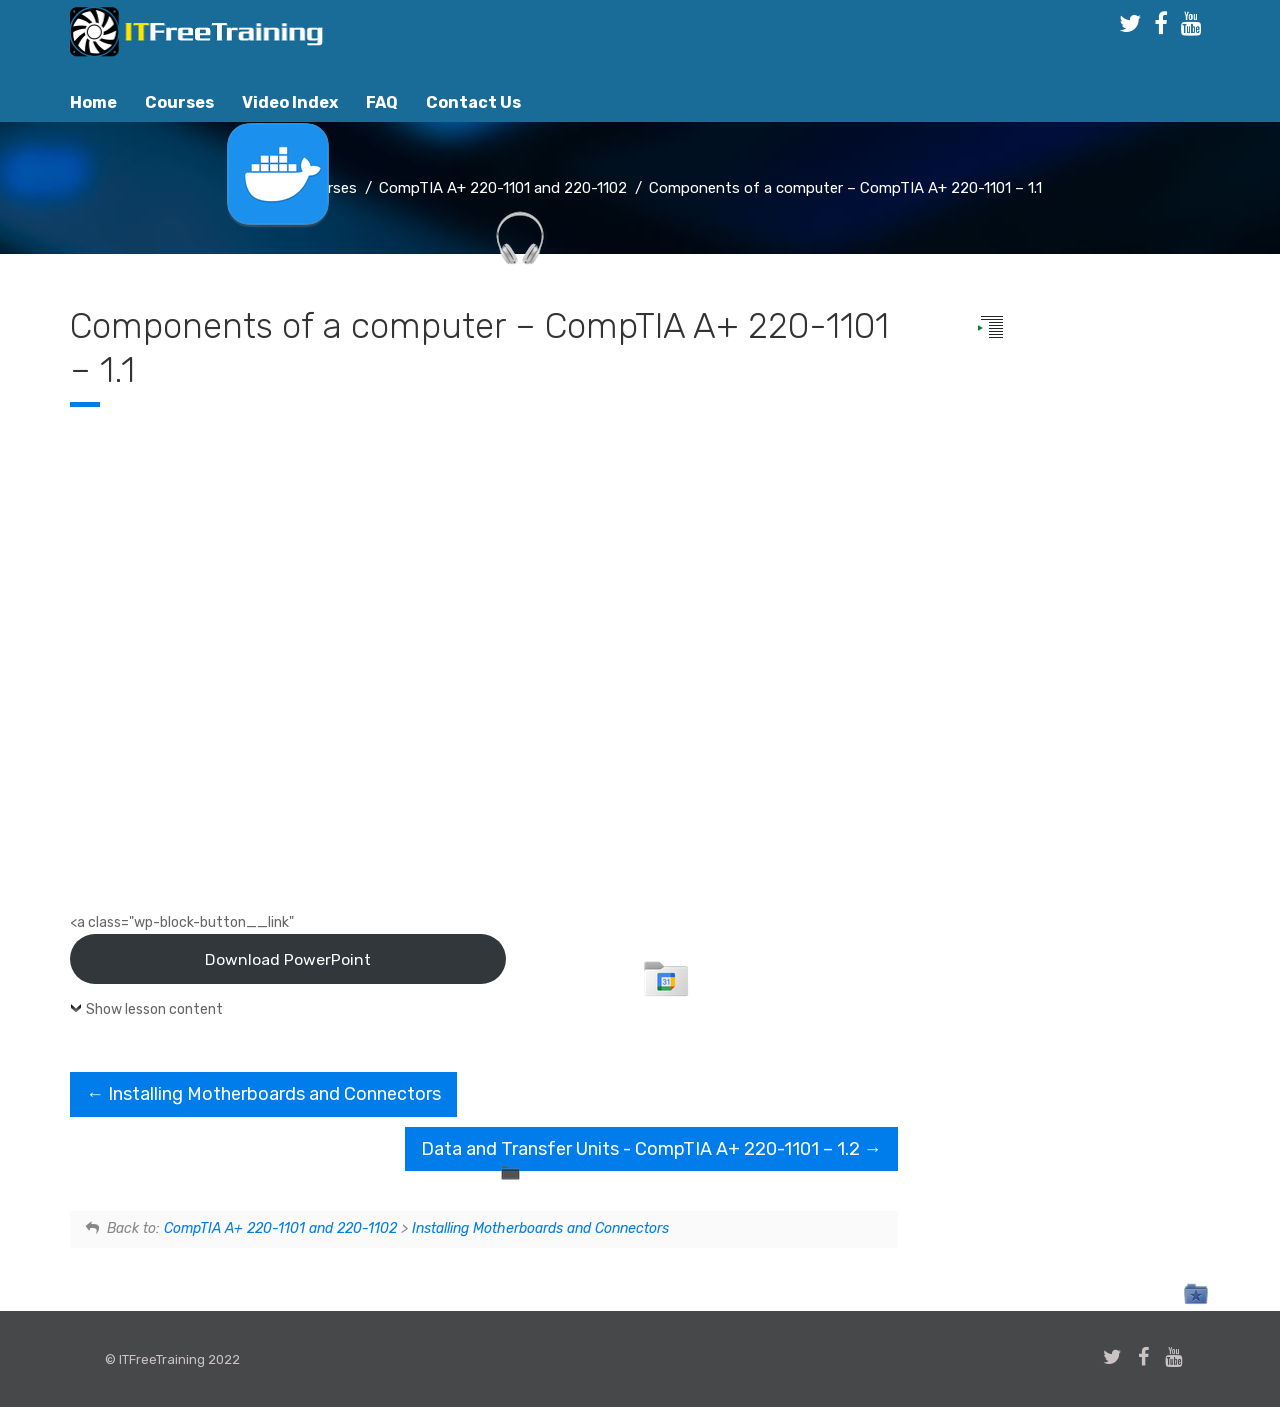  Describe the element at coordinates (991, 327) in the screenshot. I see `increase text indentation` at that location.